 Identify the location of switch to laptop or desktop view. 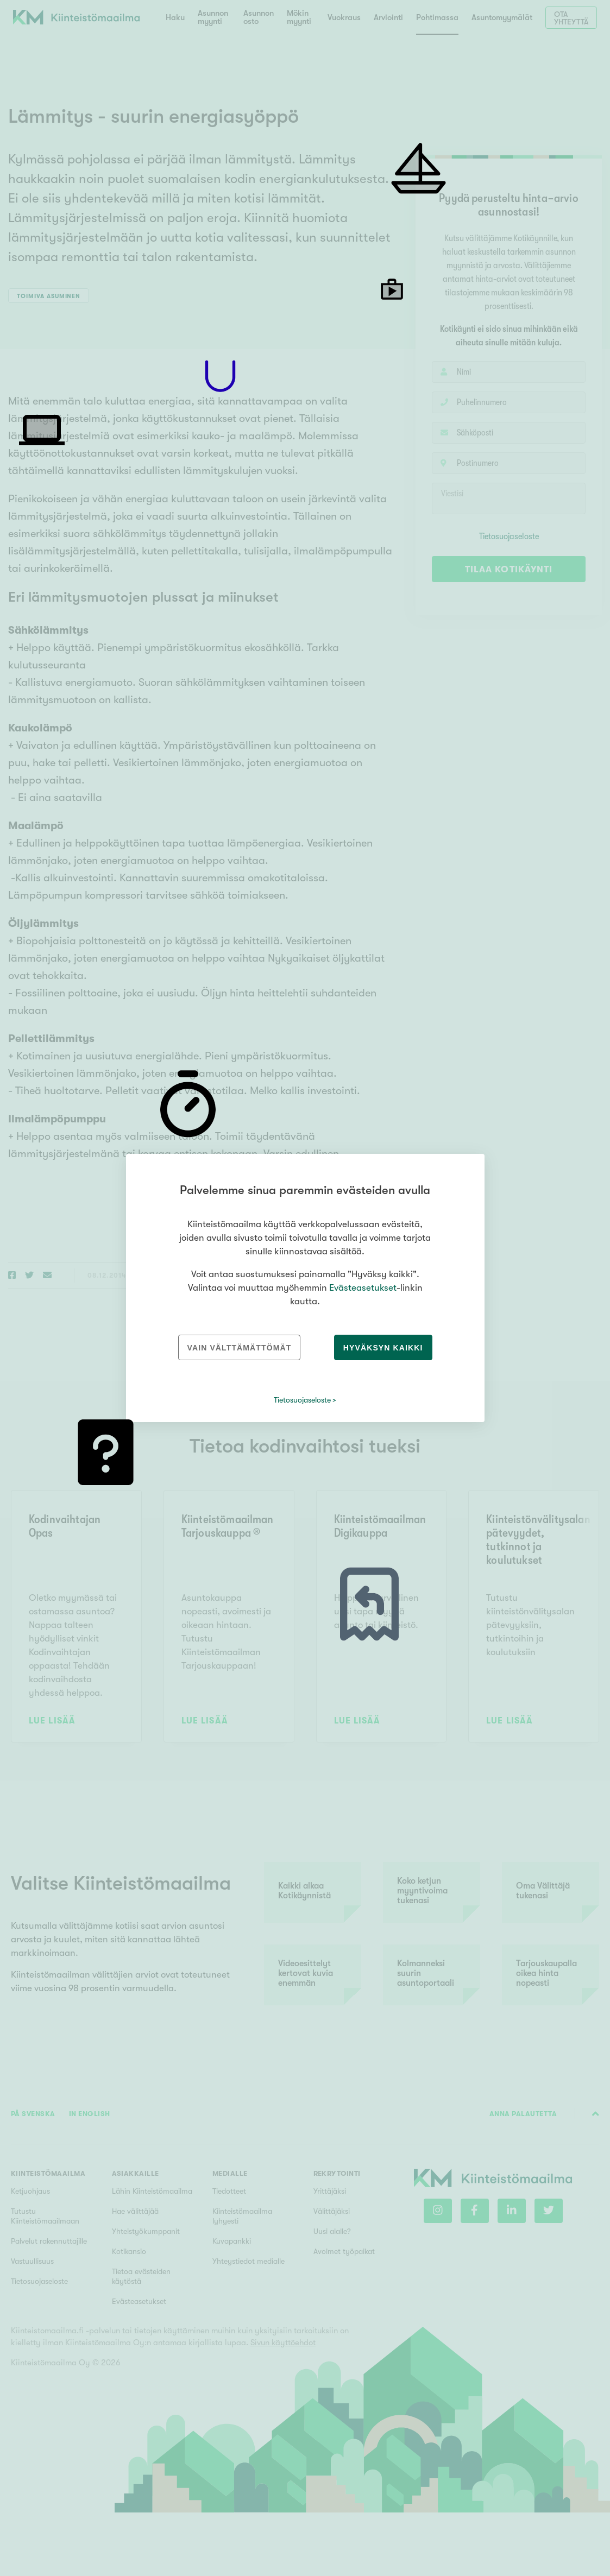
(42, 430).